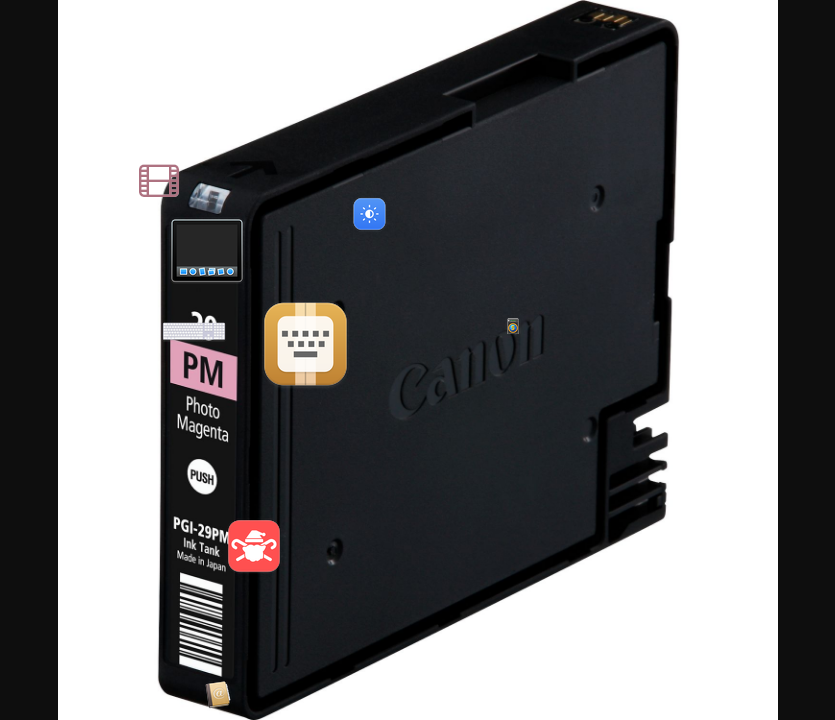  What do you see at coordinates (194, 331) in the screenshot?
I see `connect a bluetooth keyboard` at bounding box center [194, 331].